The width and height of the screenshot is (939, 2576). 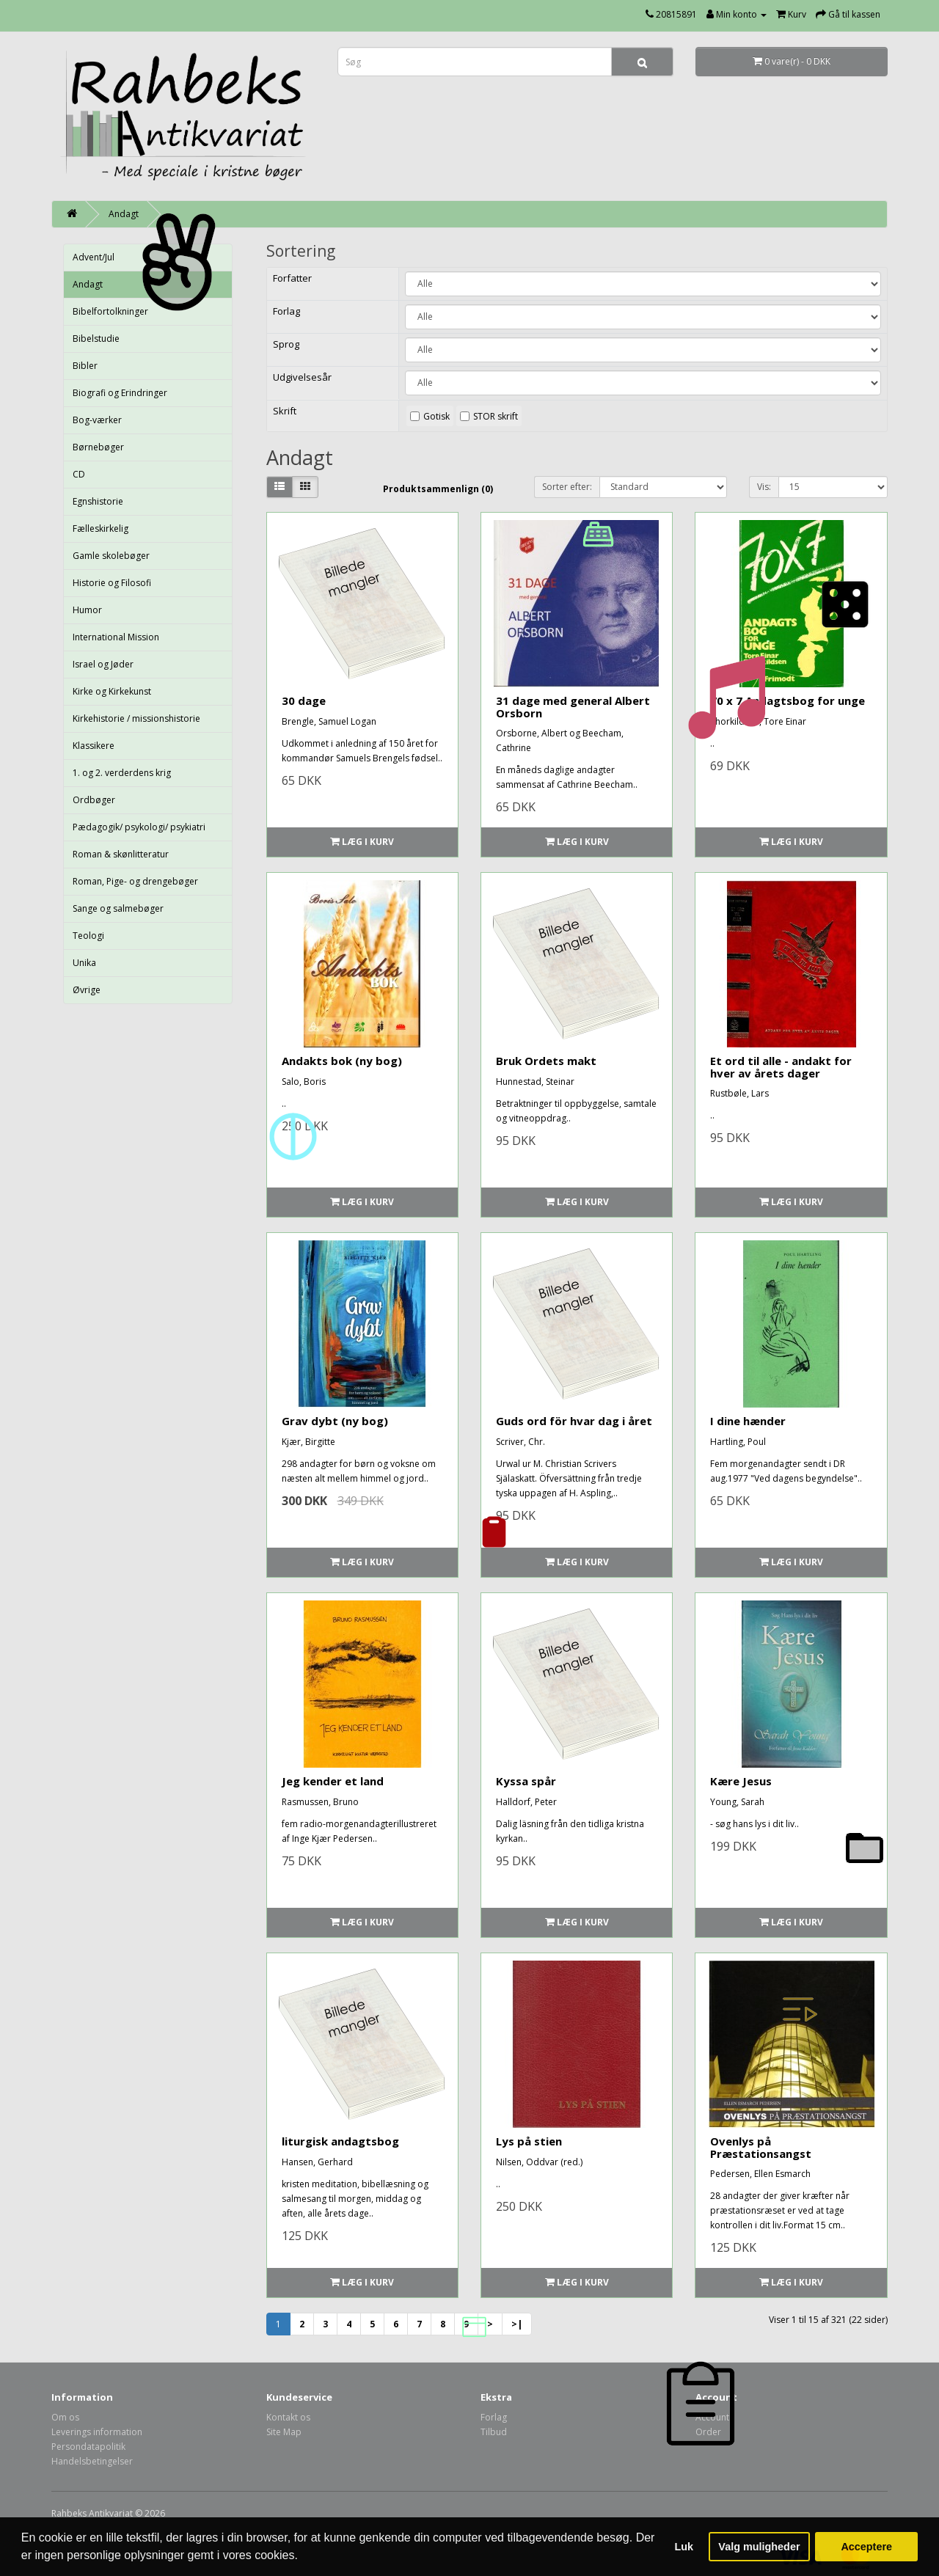 I want to click on open web browser, so click(x=474, y=2327).